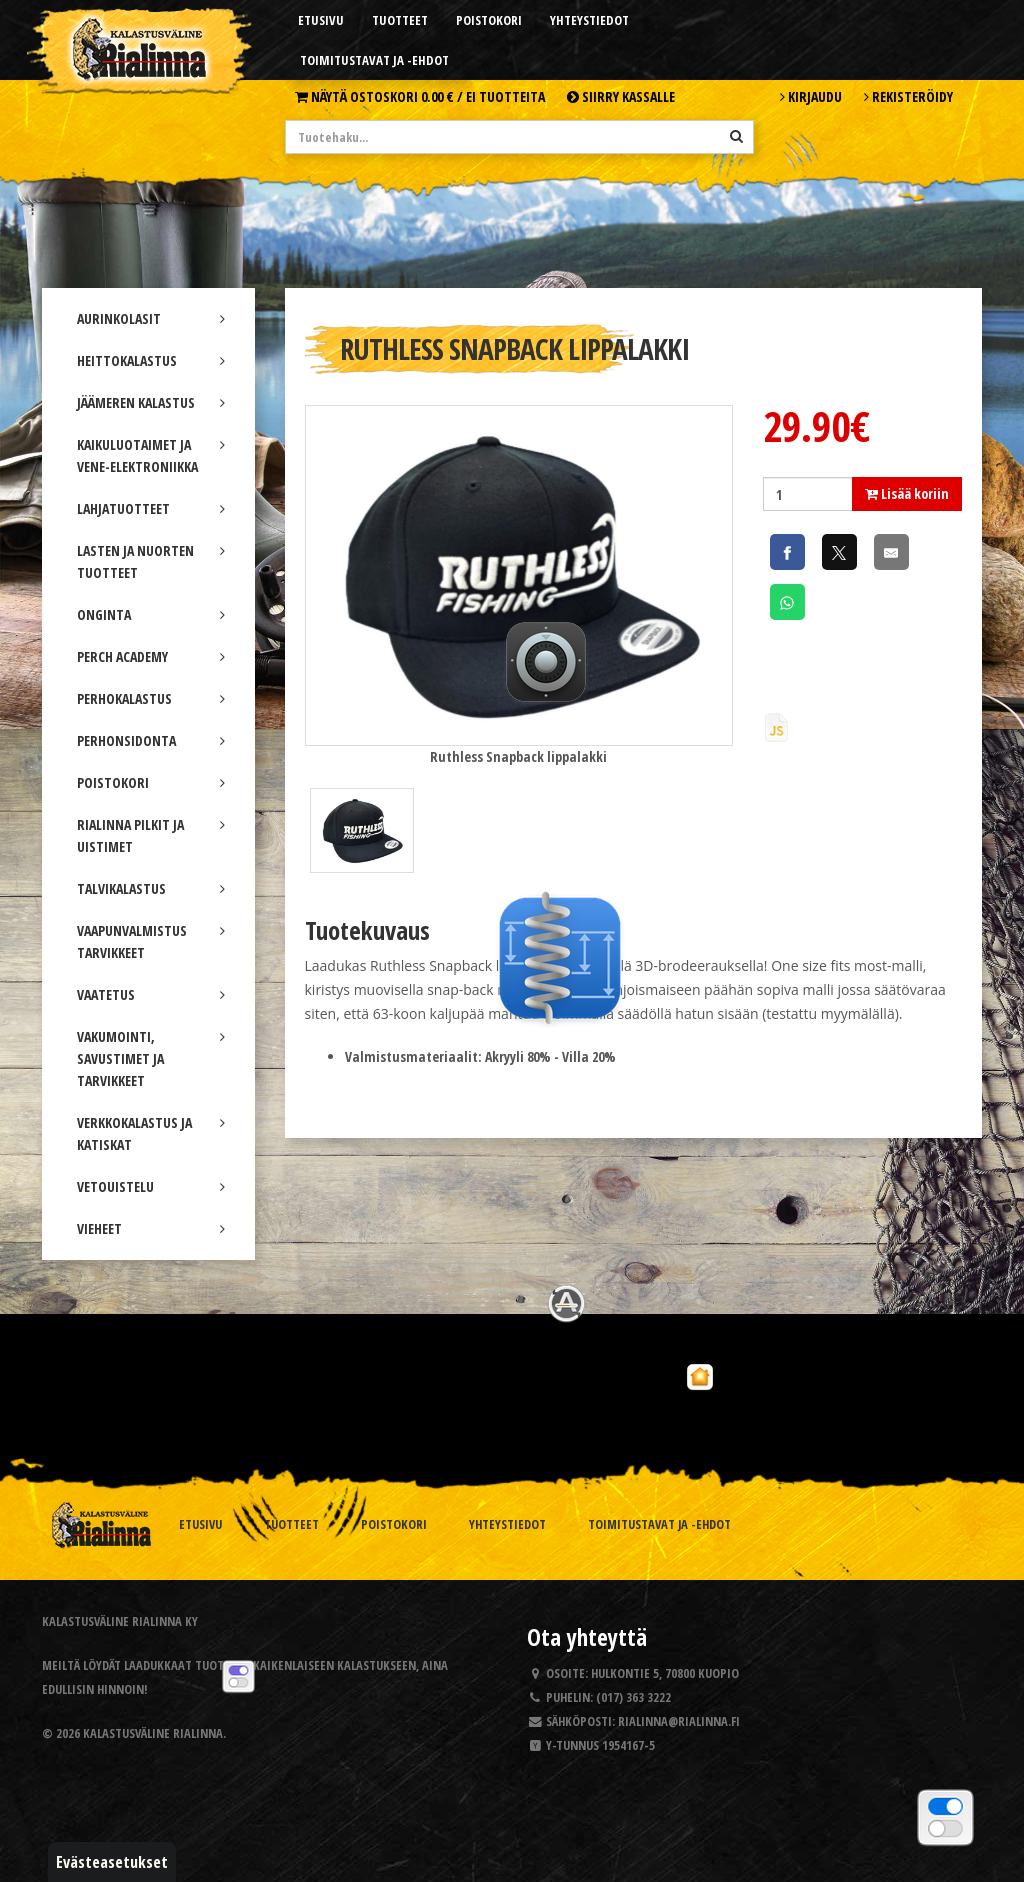  Describe the element at coordinates (700, 1377) in the screenshot. I see `open the Apple Home app` at that location.